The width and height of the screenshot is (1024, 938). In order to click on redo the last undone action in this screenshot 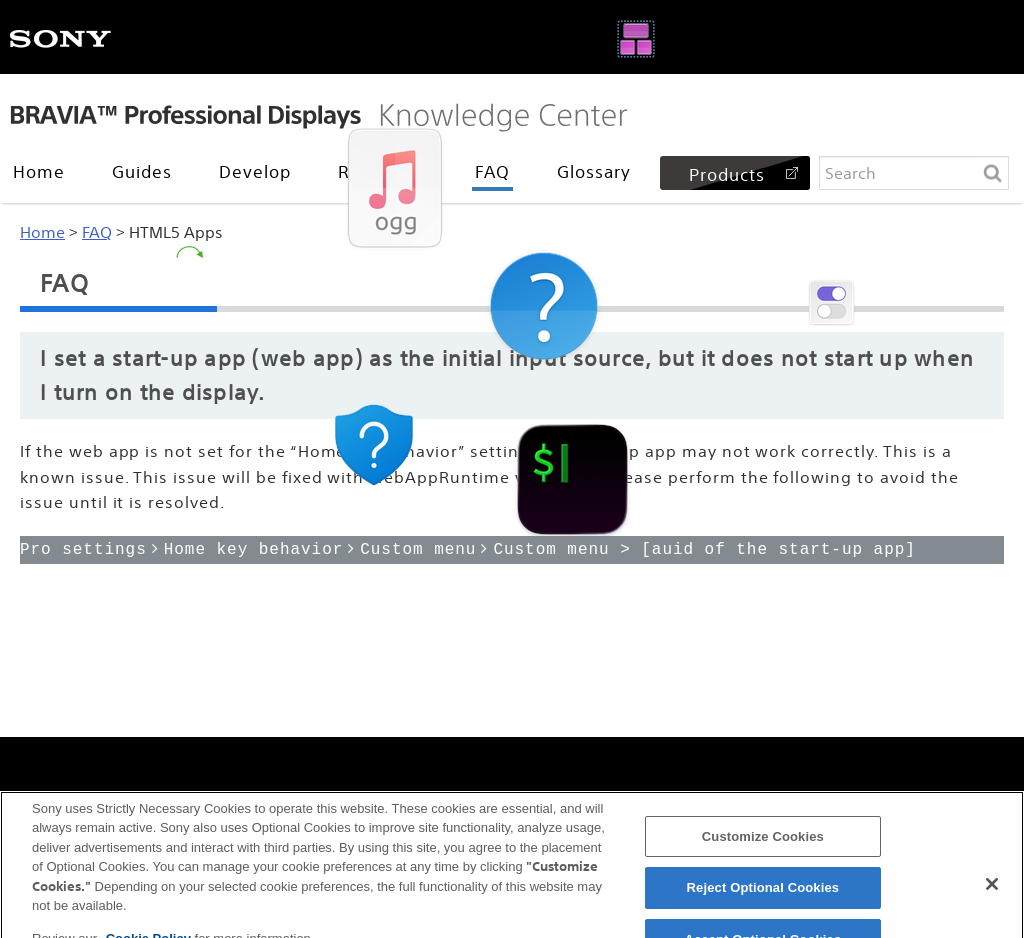, I will do `click(190, 252)`.